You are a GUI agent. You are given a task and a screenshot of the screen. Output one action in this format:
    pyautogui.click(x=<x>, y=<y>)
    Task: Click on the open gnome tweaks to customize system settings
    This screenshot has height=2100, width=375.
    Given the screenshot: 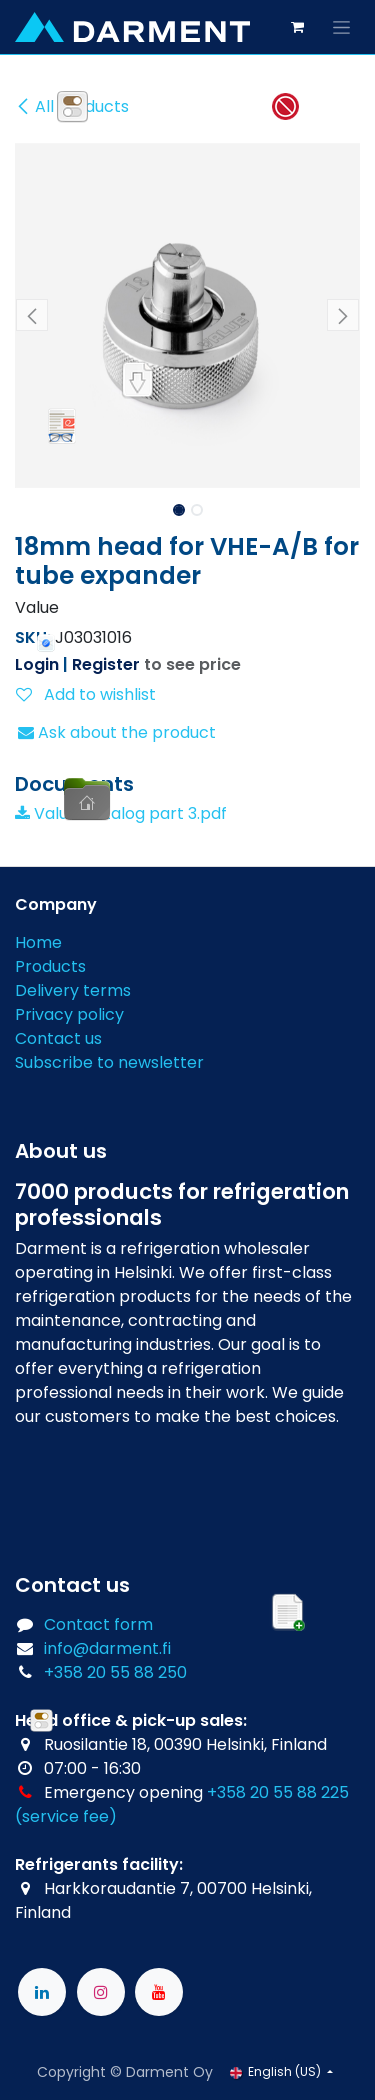 What is the action you would take?
    pyautogui.click(x=72, y=106)
    